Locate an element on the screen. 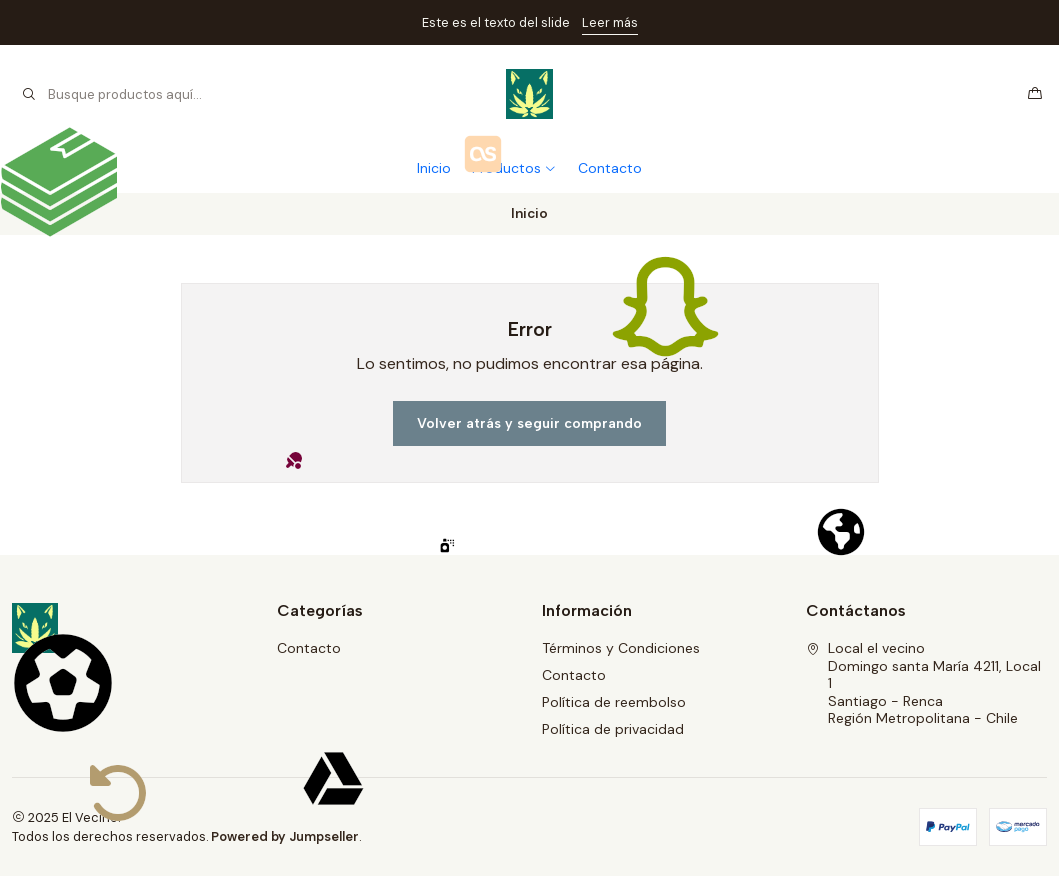  access sports or football content is located at coordinates (63, 683).